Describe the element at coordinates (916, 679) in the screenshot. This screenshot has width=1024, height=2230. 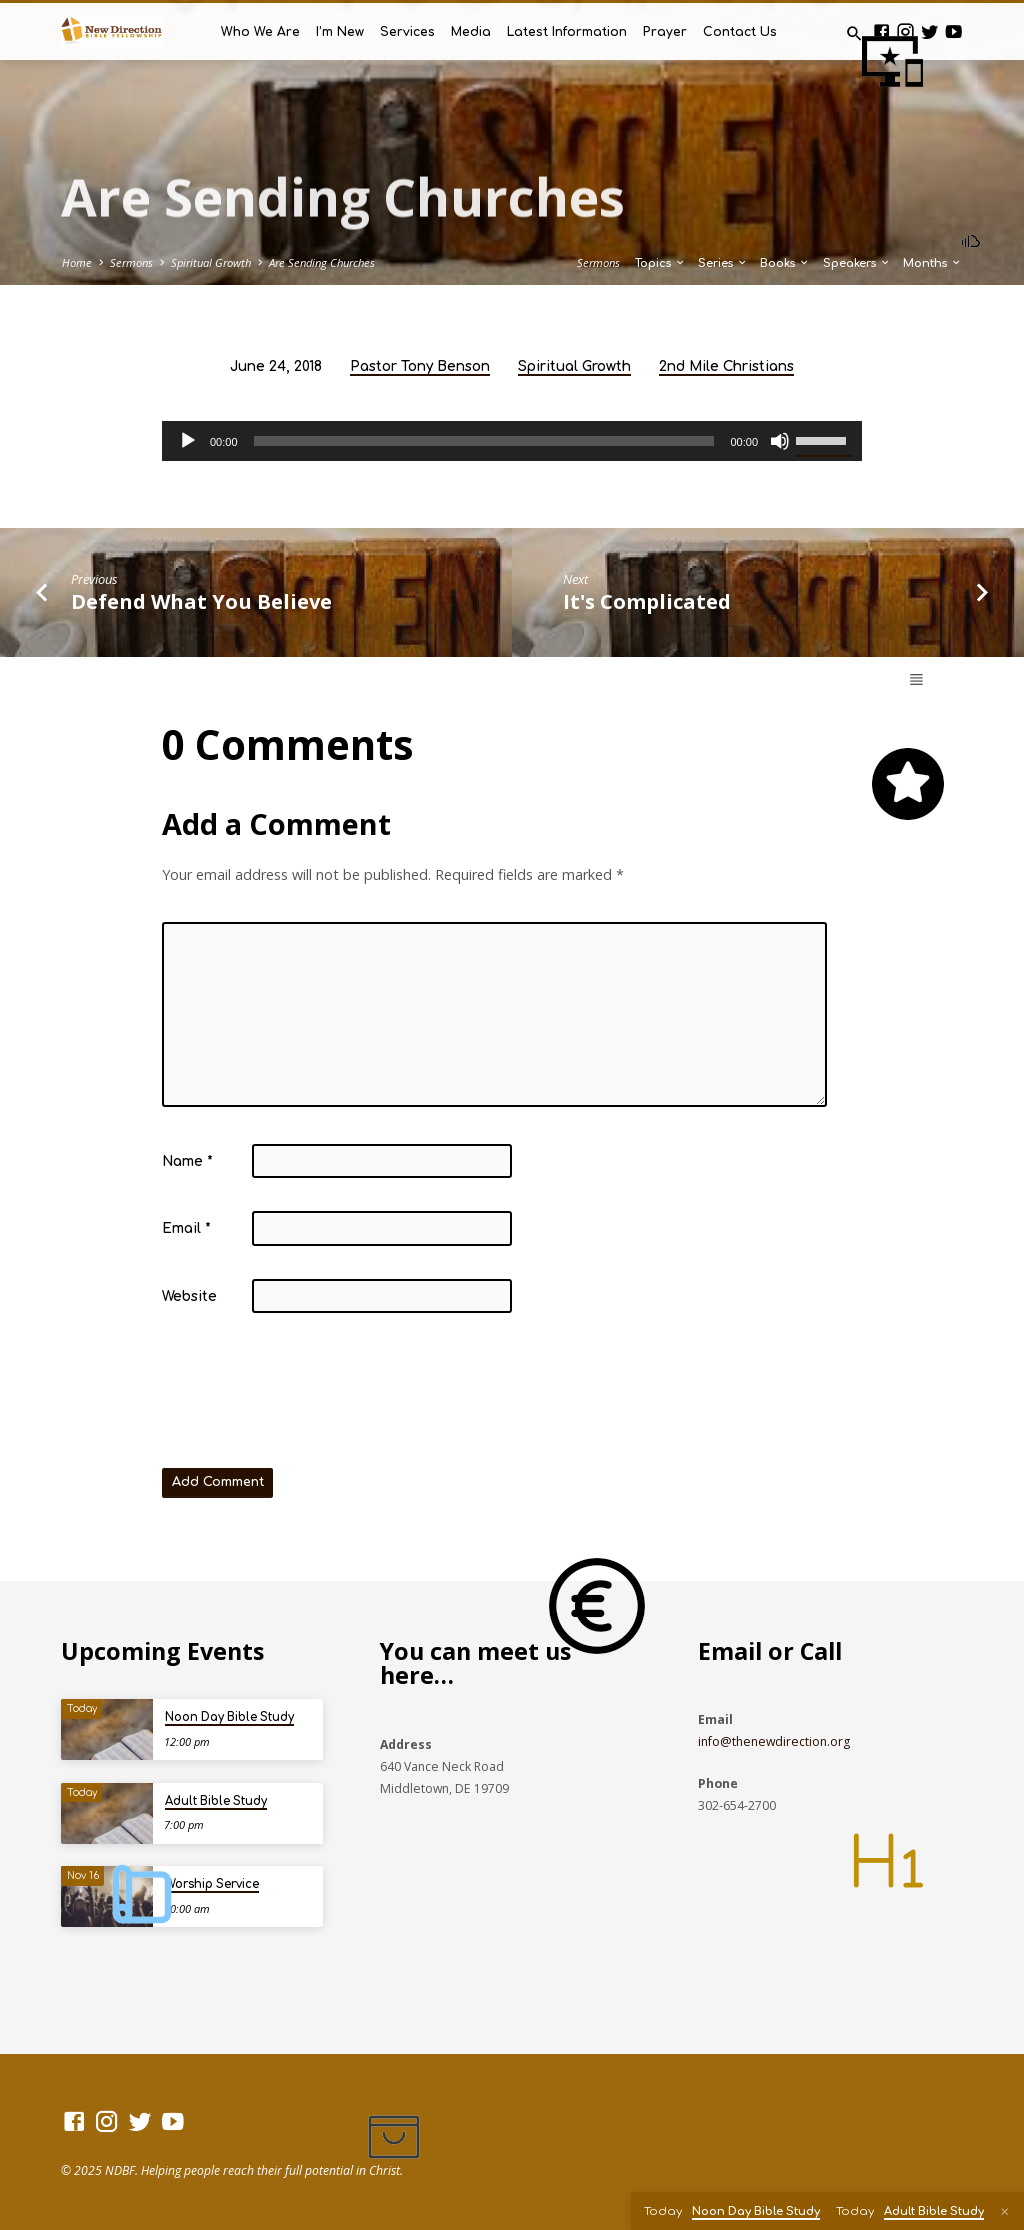
I see `open navigation menu` at that location.